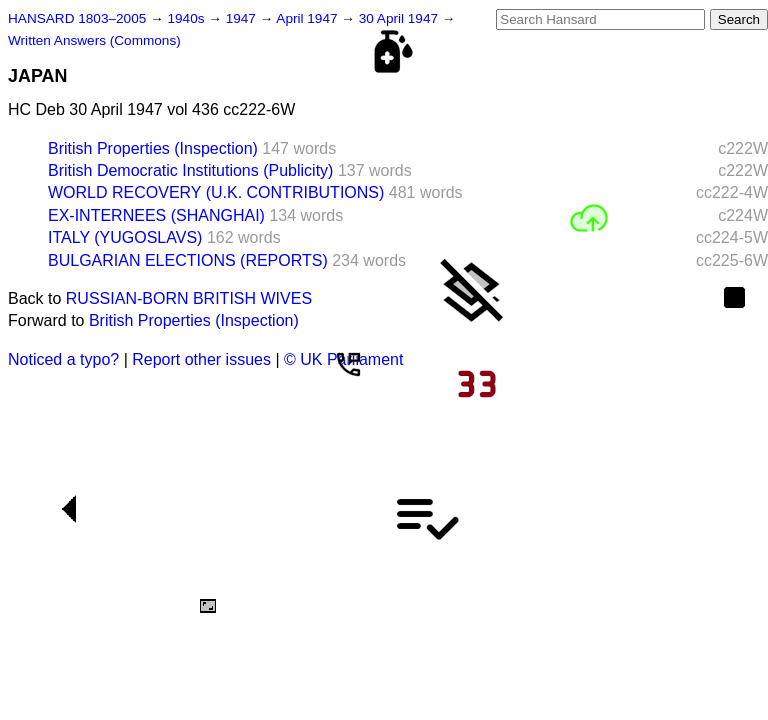  I want to click on indicates item number 33 in a list or sequence, so click(477, 384).